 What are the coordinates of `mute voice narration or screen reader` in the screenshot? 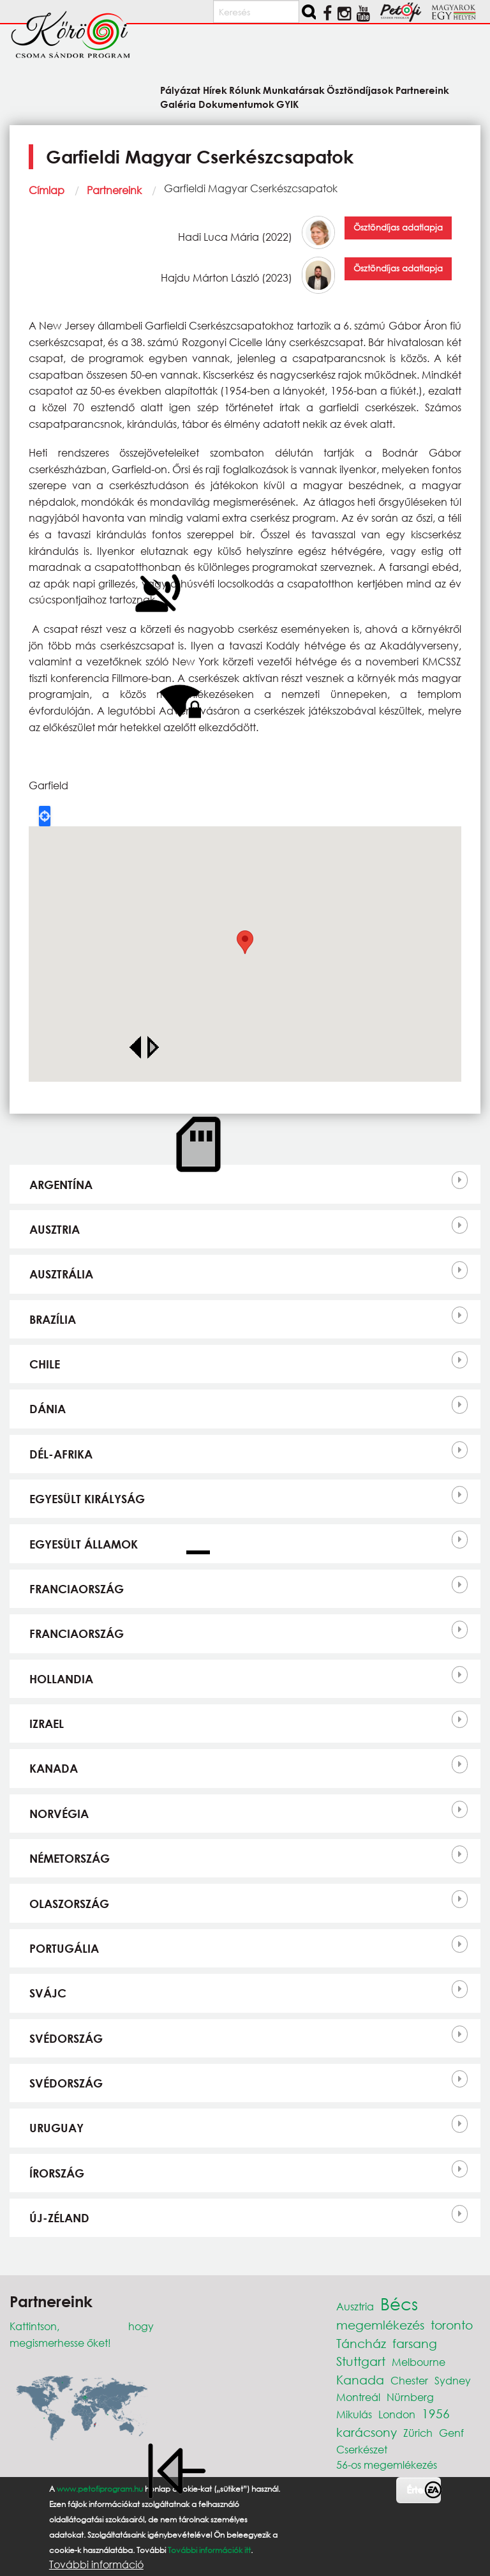 It's located at (158, 593).